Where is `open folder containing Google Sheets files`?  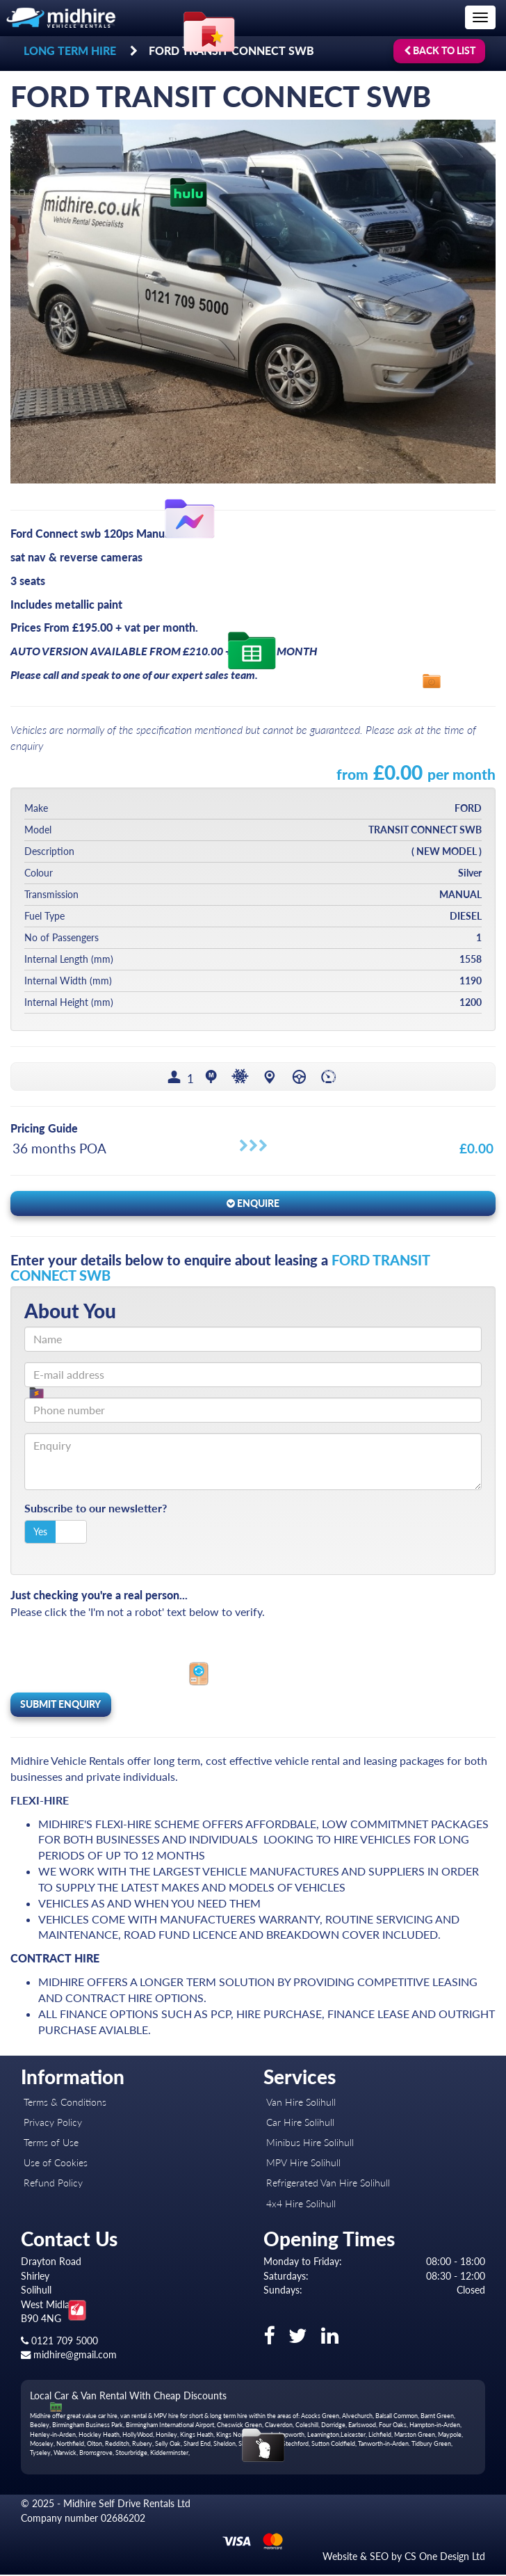
open folder containing Google Sheets files is located at coordinates (252, 652).